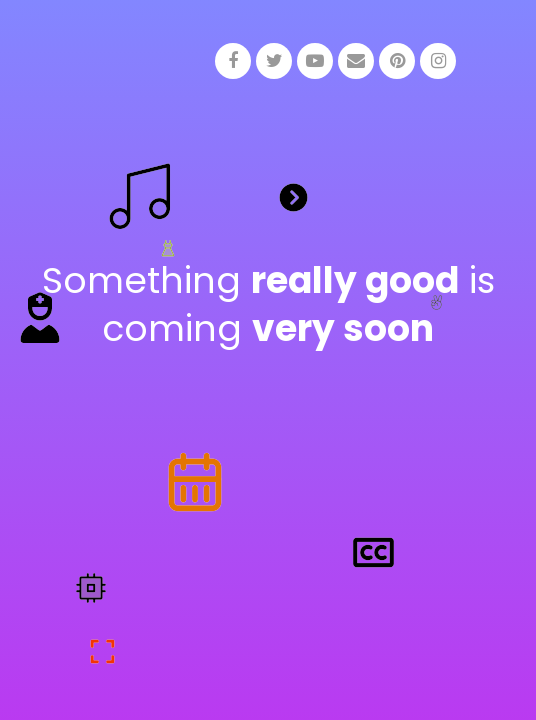 This screenshot has height=720, width=536. I want to click on access healthcare or nursing services, so click(40, 319).